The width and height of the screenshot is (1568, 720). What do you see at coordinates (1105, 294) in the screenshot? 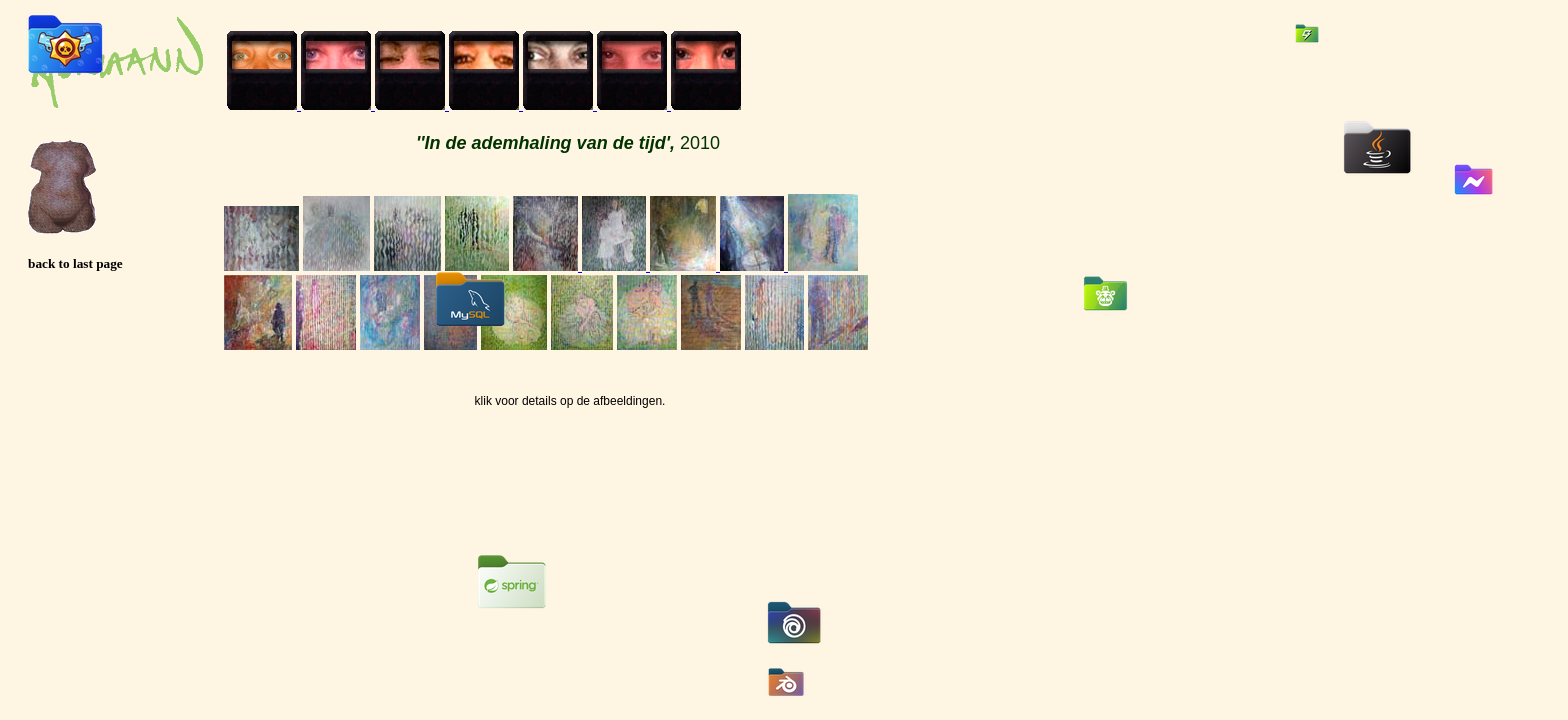
I see `open your Game Jolt games folder` at bounding box center [1105, 294].